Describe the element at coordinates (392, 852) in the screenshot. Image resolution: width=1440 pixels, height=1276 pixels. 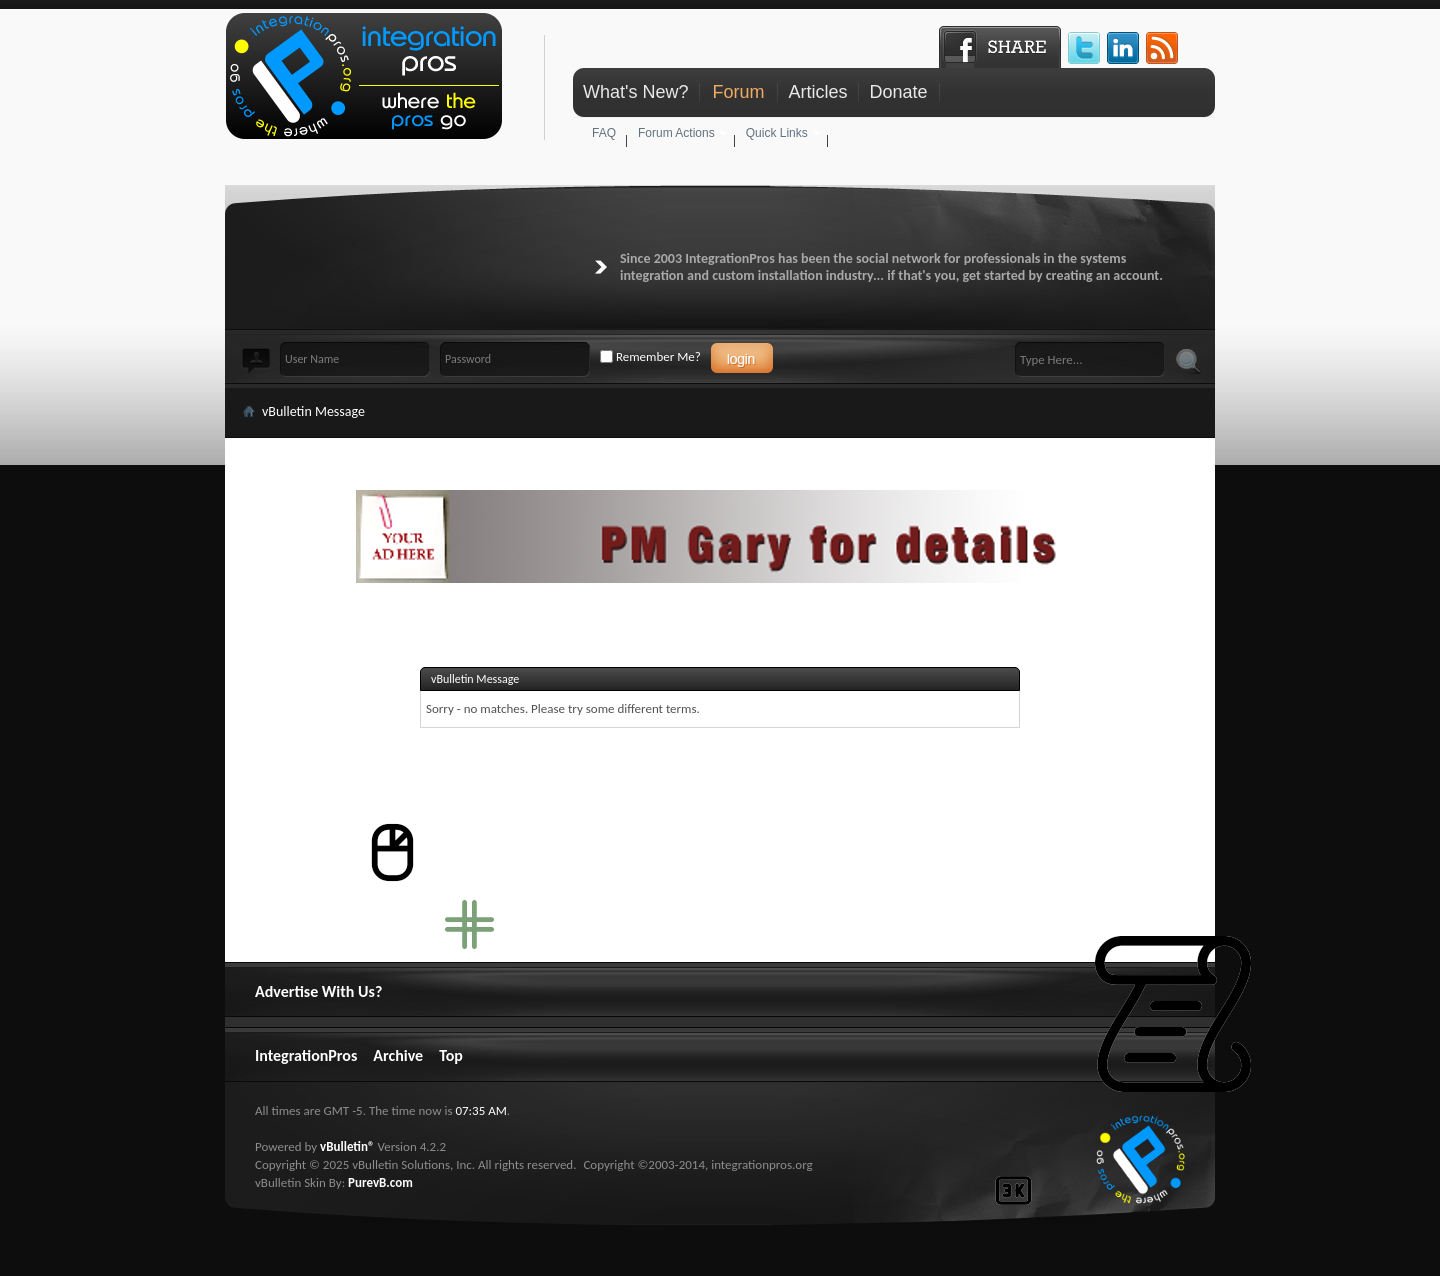
I see `right-click action or context menu trigger` at that location.